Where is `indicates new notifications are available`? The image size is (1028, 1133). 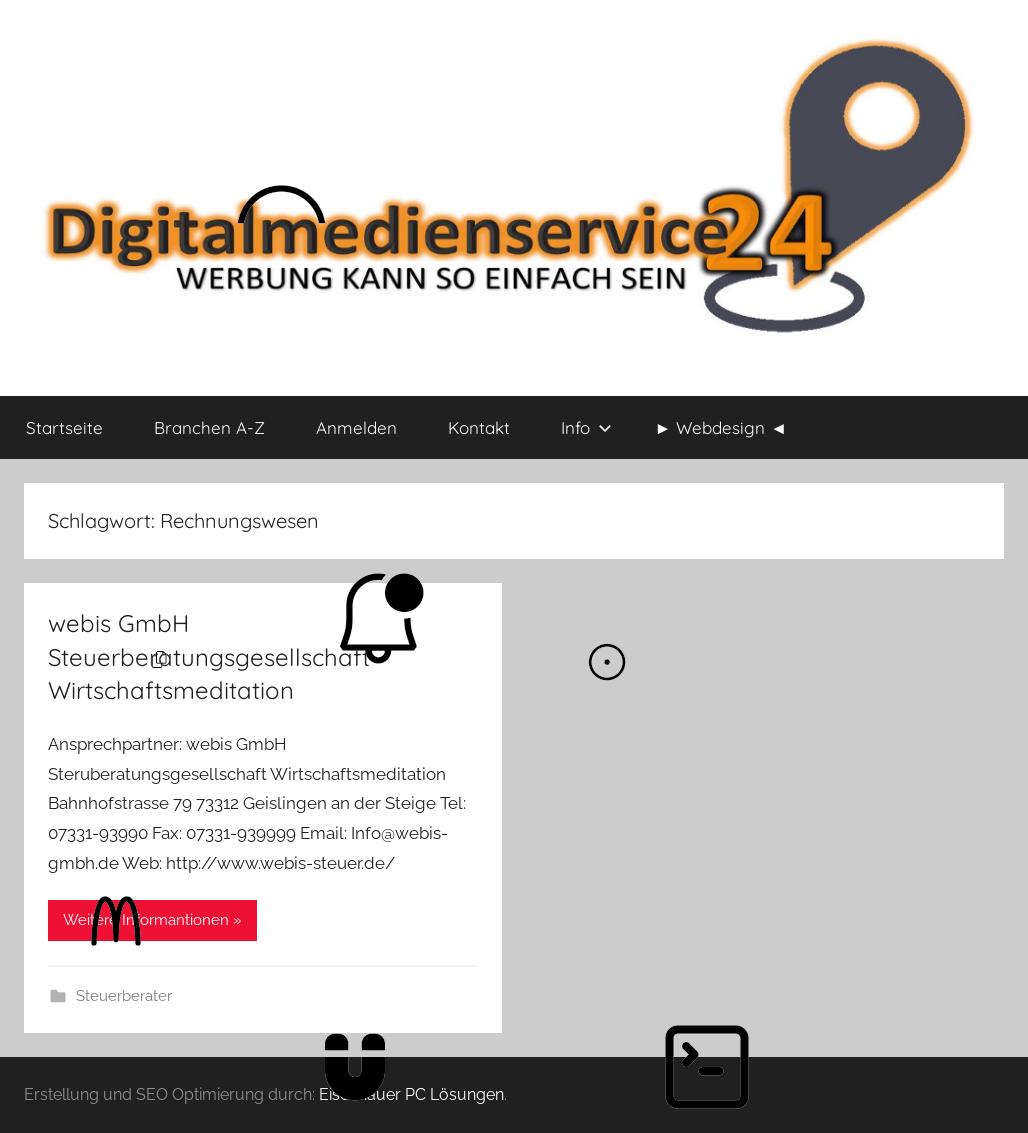 indicates new notifications are available is located at coordinates (378, 618).